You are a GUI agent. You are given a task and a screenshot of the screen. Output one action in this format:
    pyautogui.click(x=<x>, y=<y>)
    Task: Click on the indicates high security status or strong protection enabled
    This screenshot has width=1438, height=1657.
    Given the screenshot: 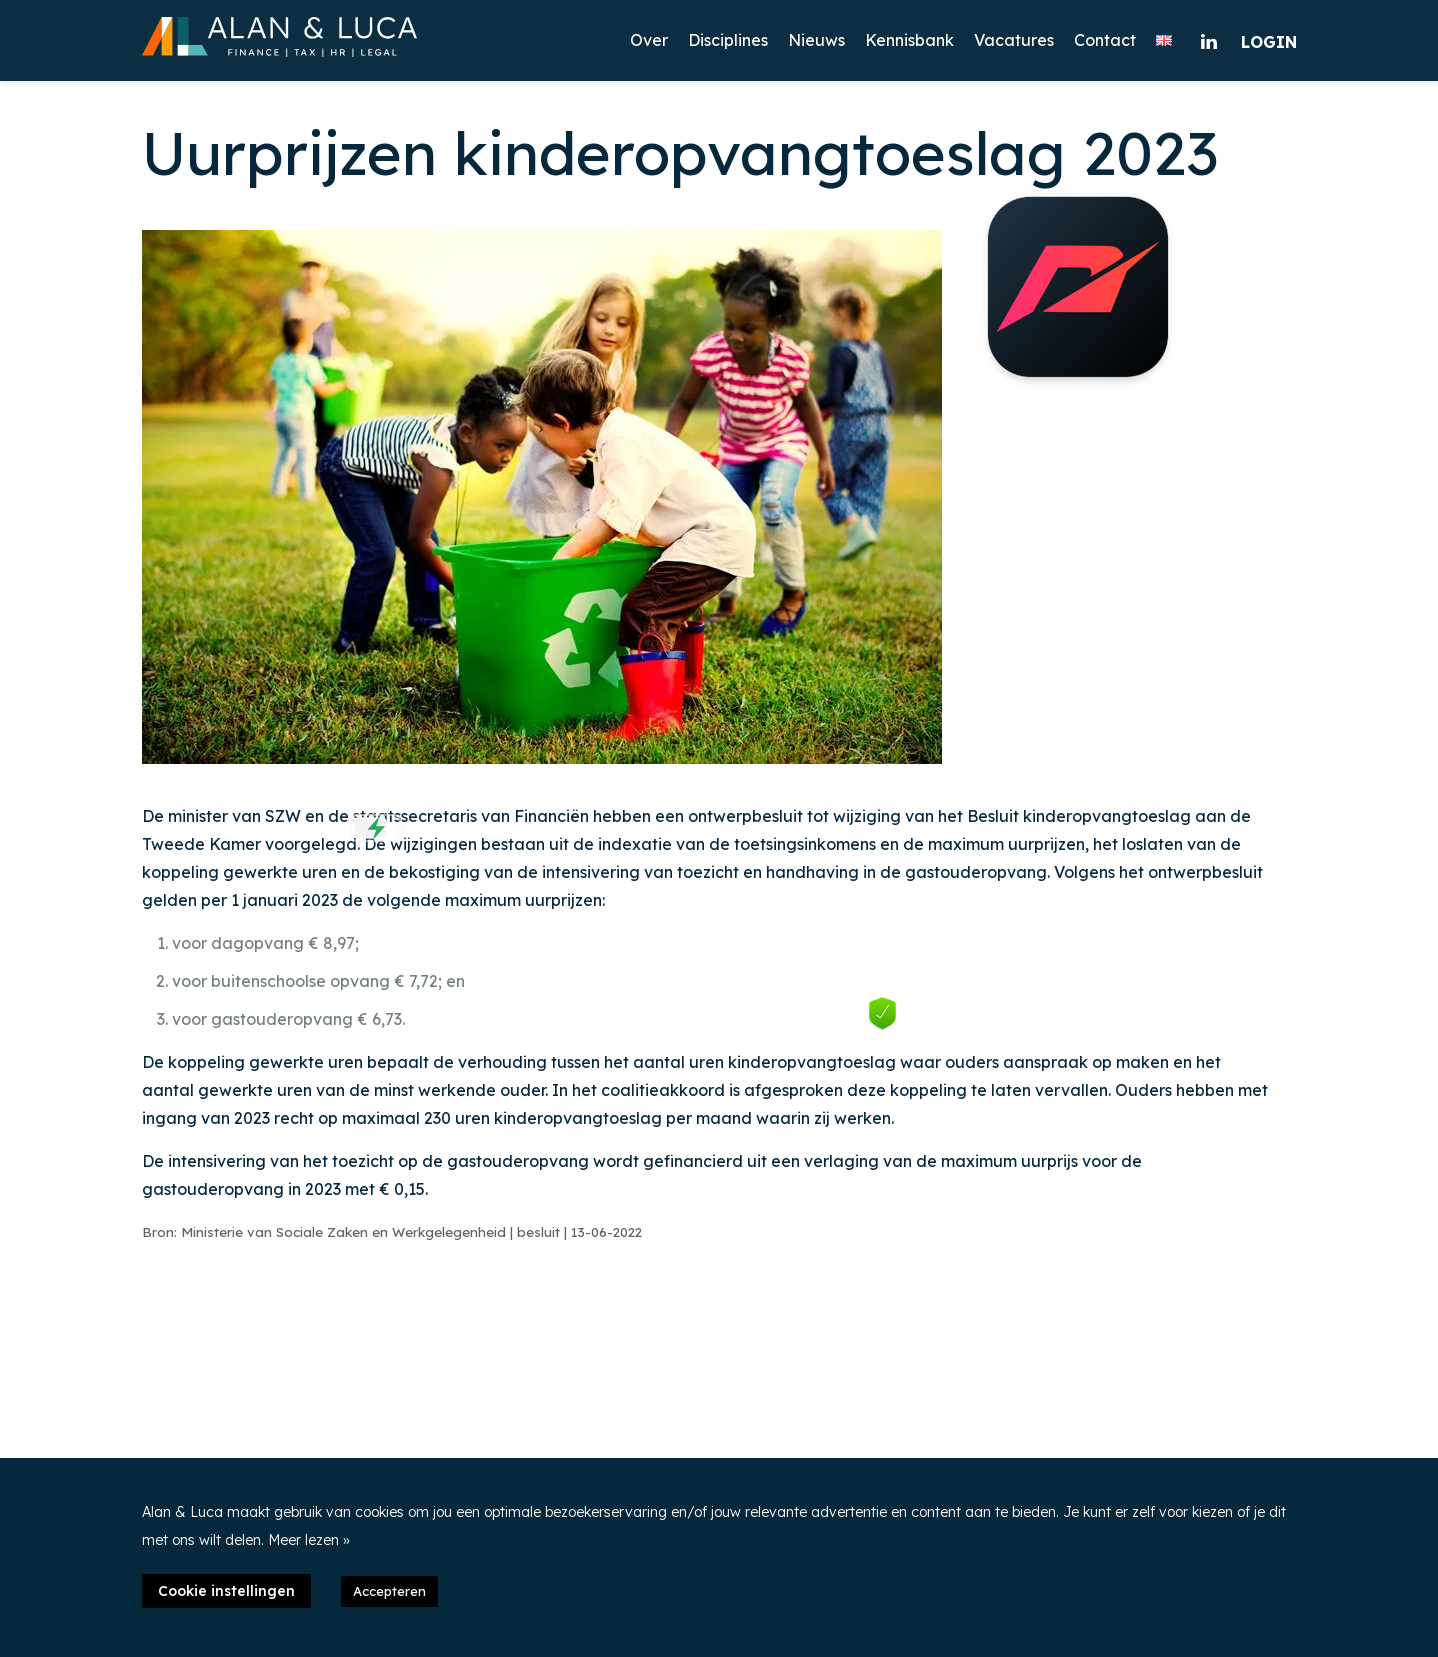 What is the action you would take?
    pyautogui.click(x=882, y=1014)
    